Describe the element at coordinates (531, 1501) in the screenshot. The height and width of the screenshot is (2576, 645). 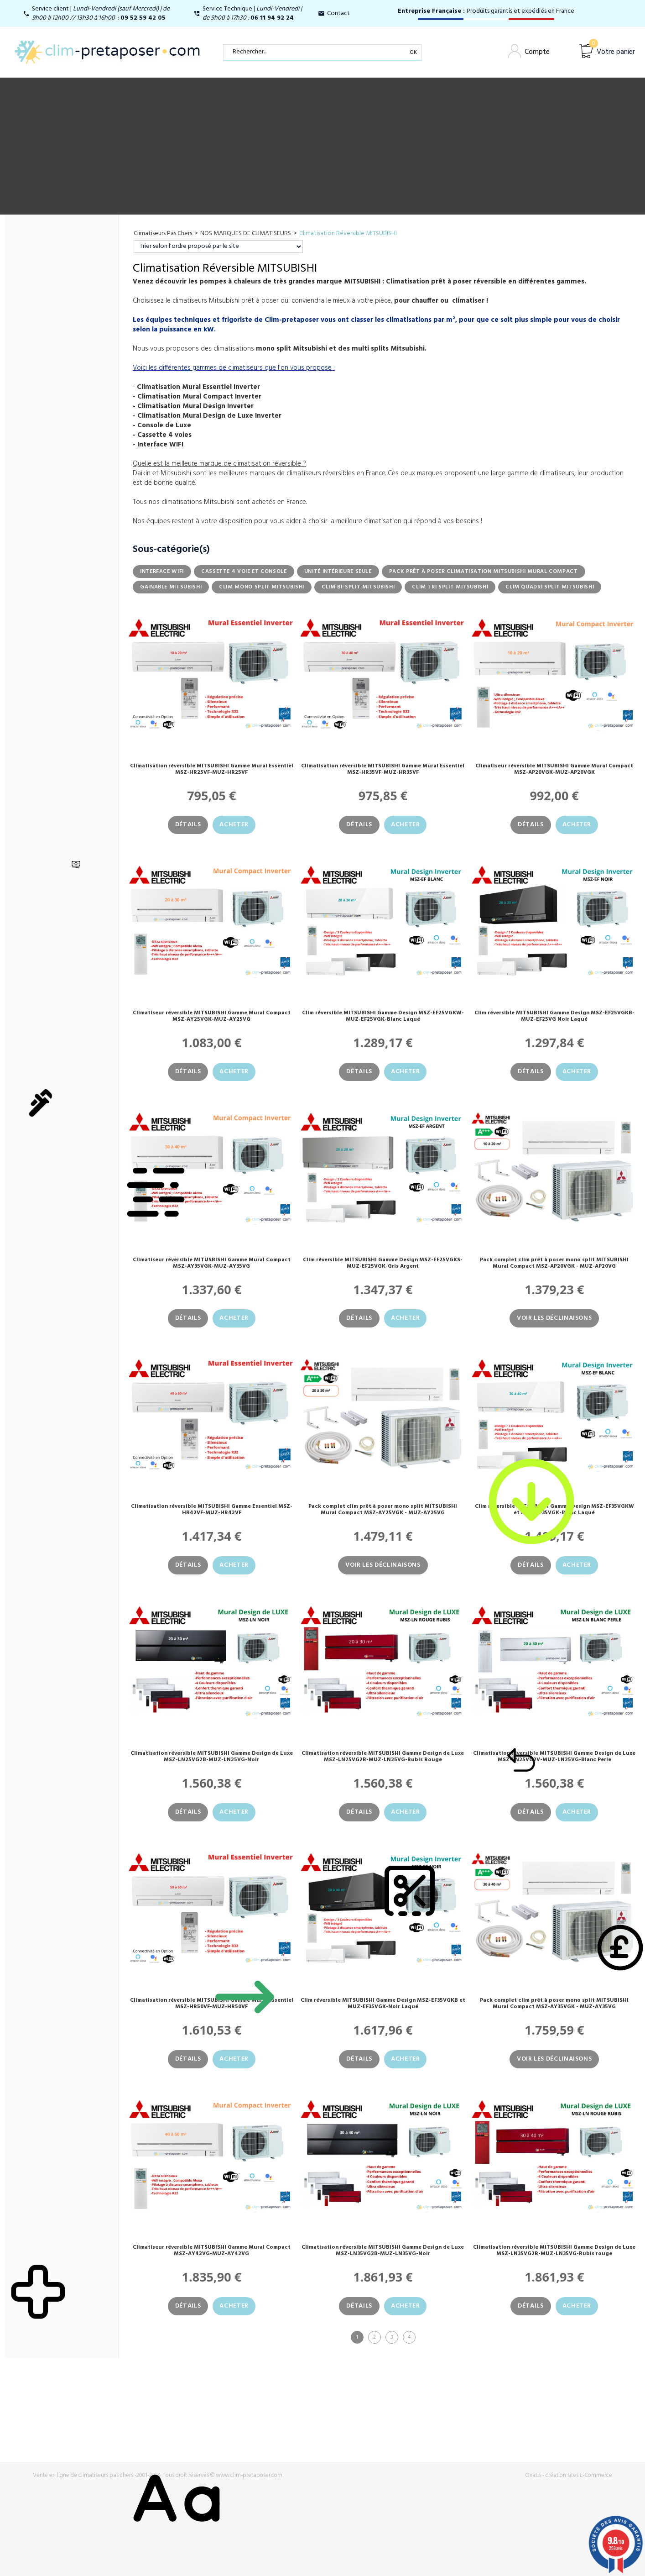
I see `download file or content` at that location.